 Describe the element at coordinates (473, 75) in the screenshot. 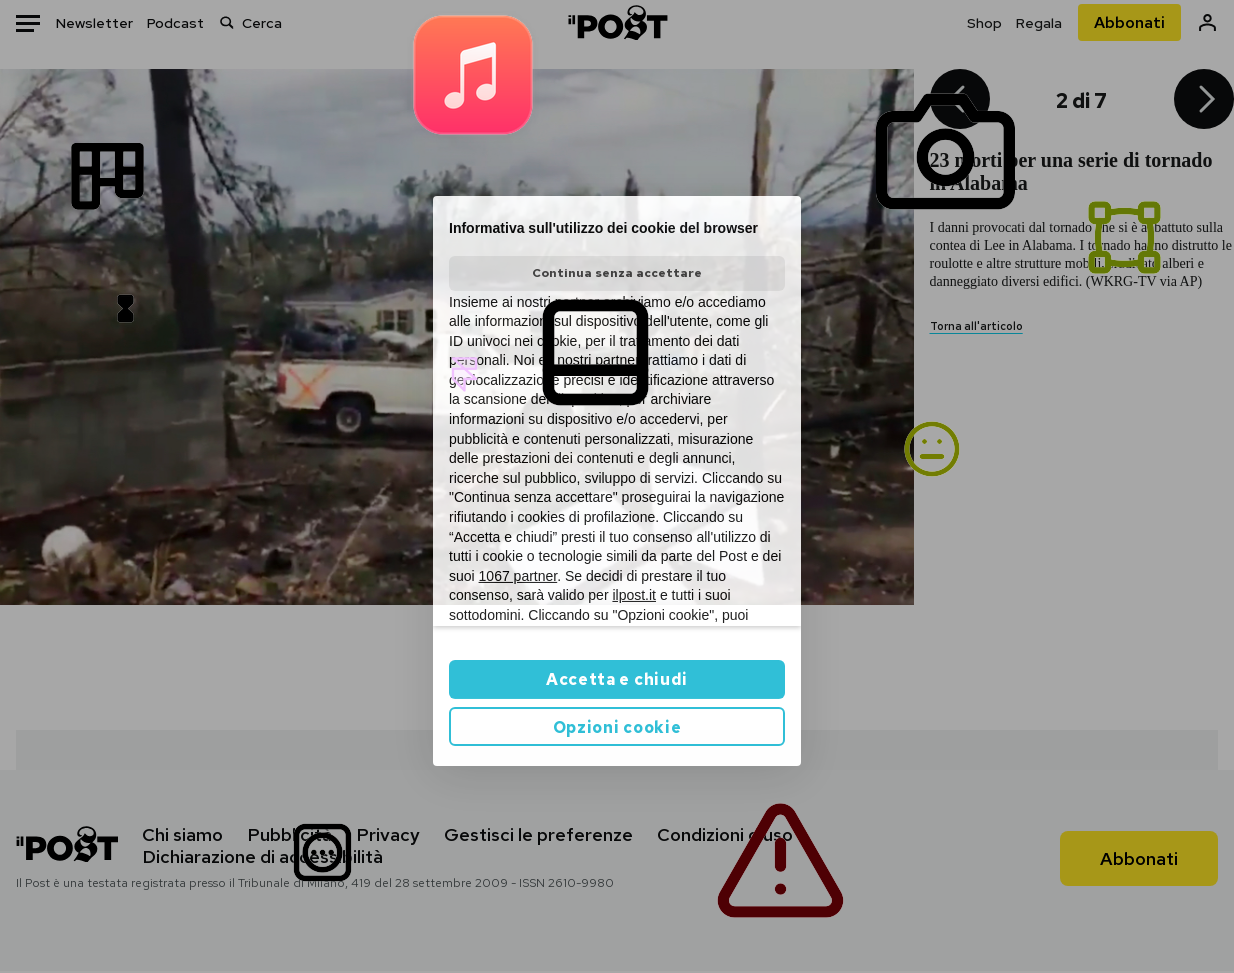

I see `open music or audio player app` at that location.